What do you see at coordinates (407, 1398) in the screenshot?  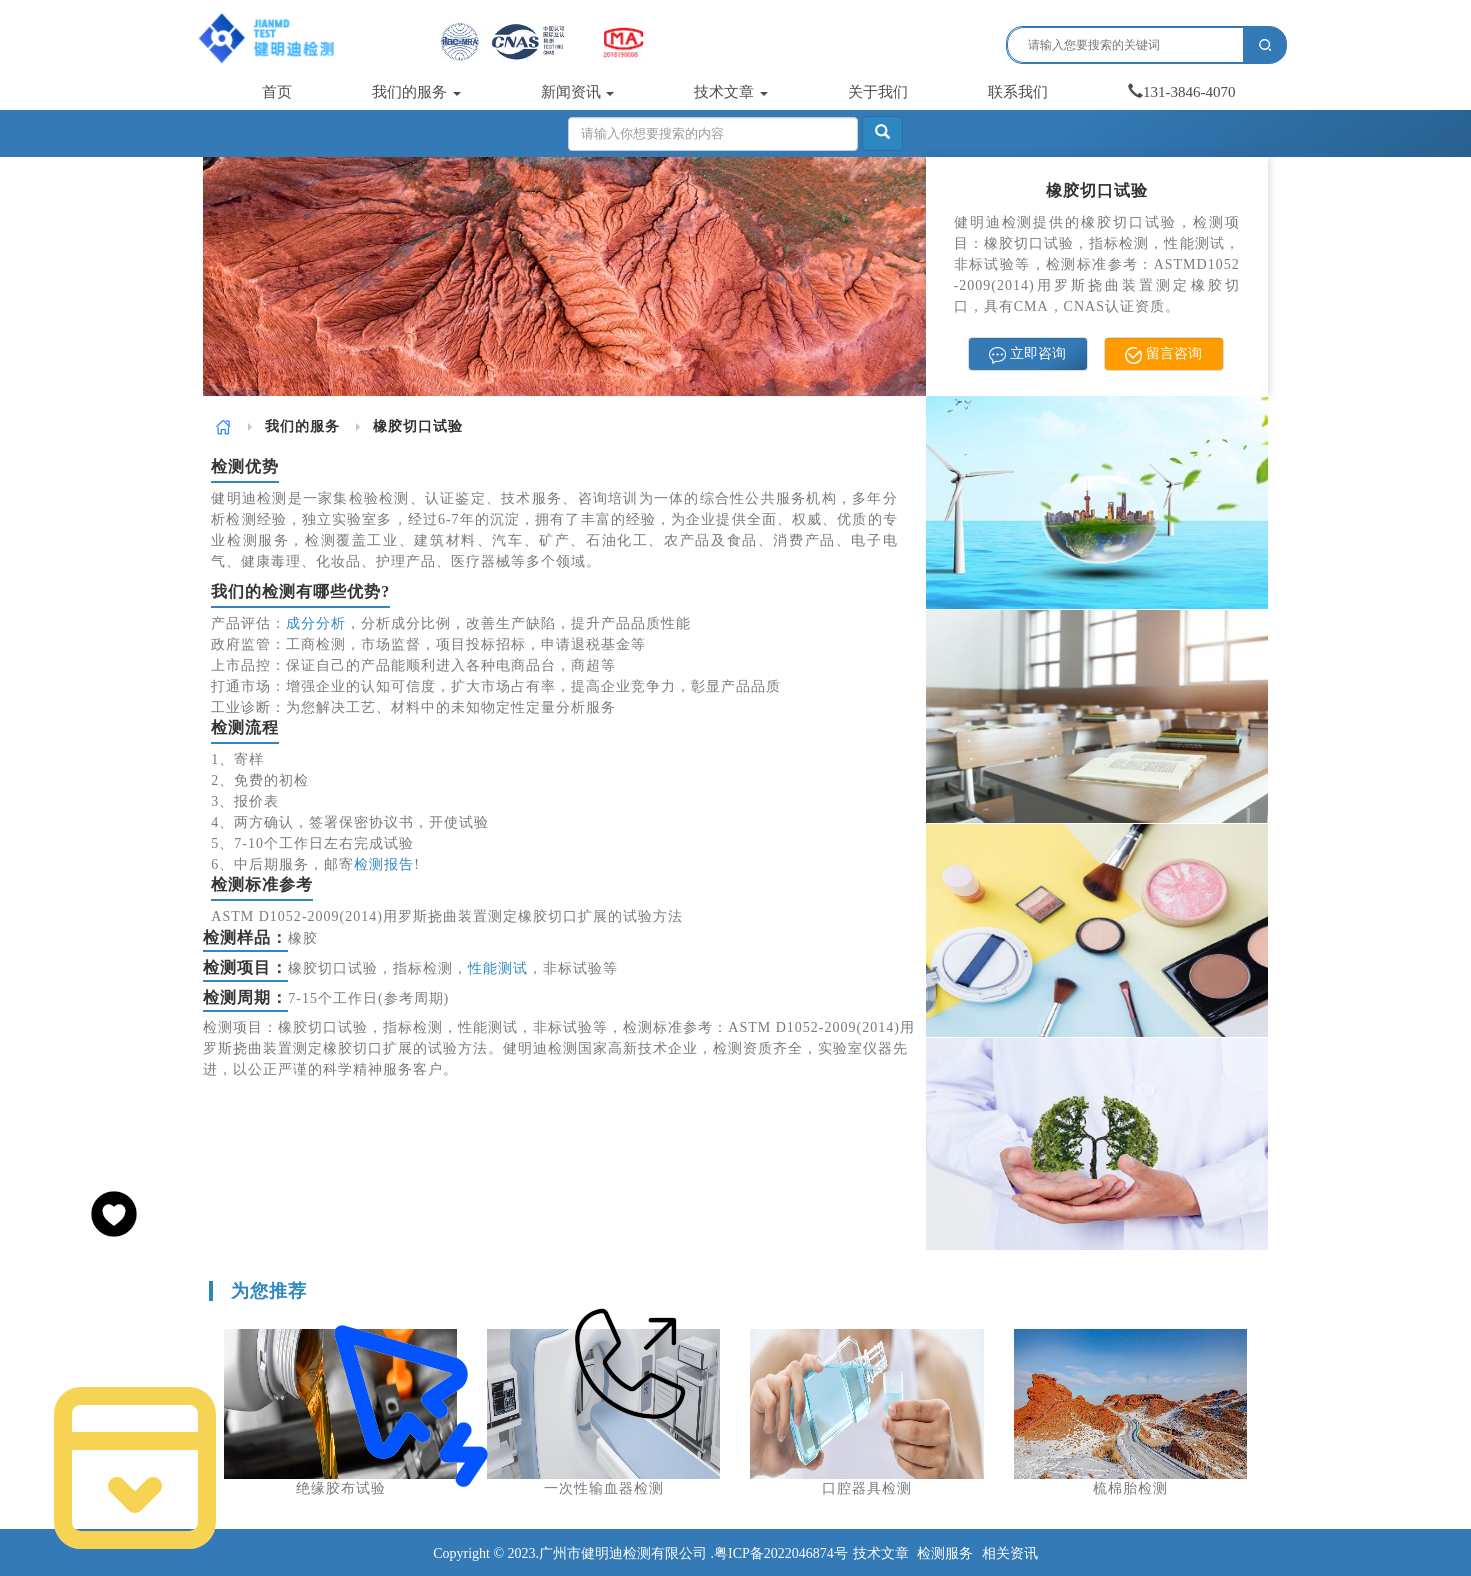 I see `cursor with active click or interaction` at bounding box center [407, 1398].